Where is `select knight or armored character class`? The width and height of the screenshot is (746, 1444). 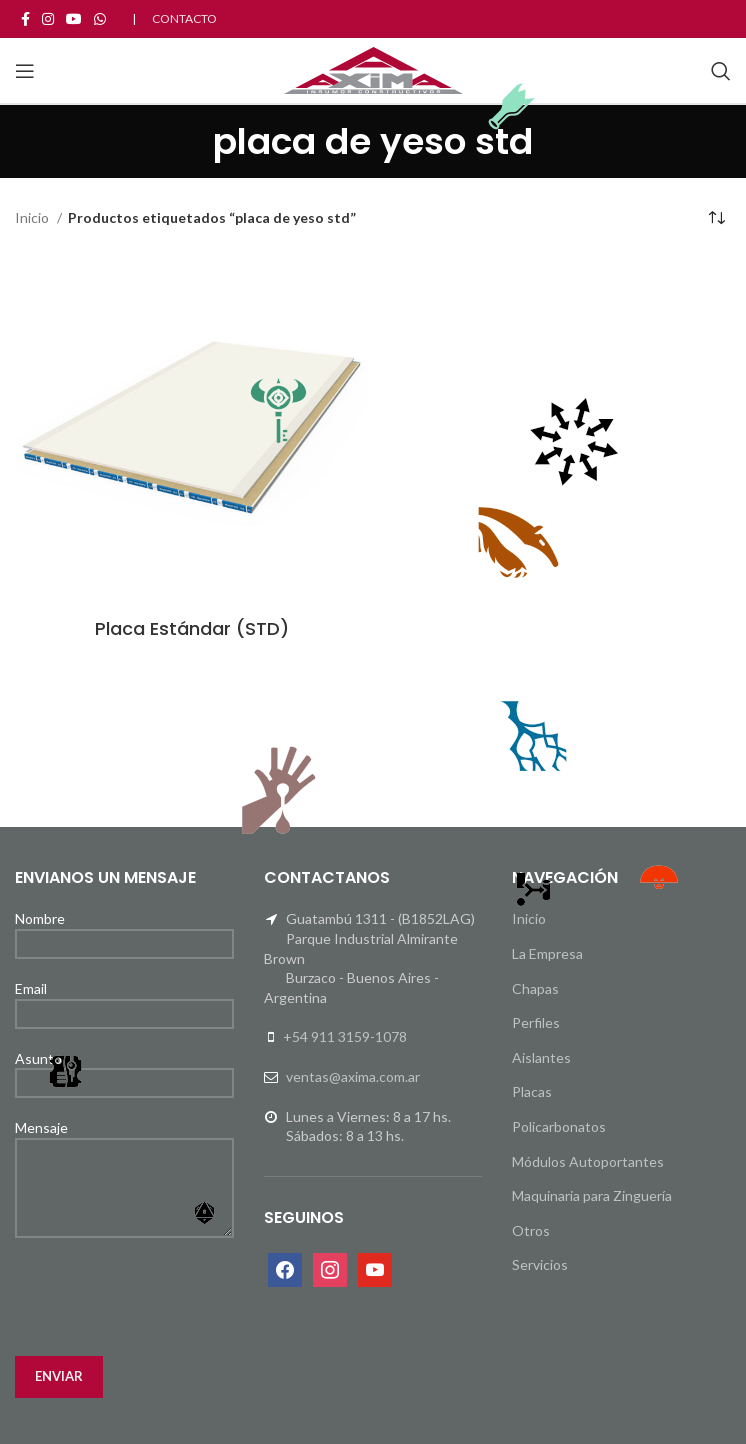
select knight or armored character class is located at coordinates (659, 878).